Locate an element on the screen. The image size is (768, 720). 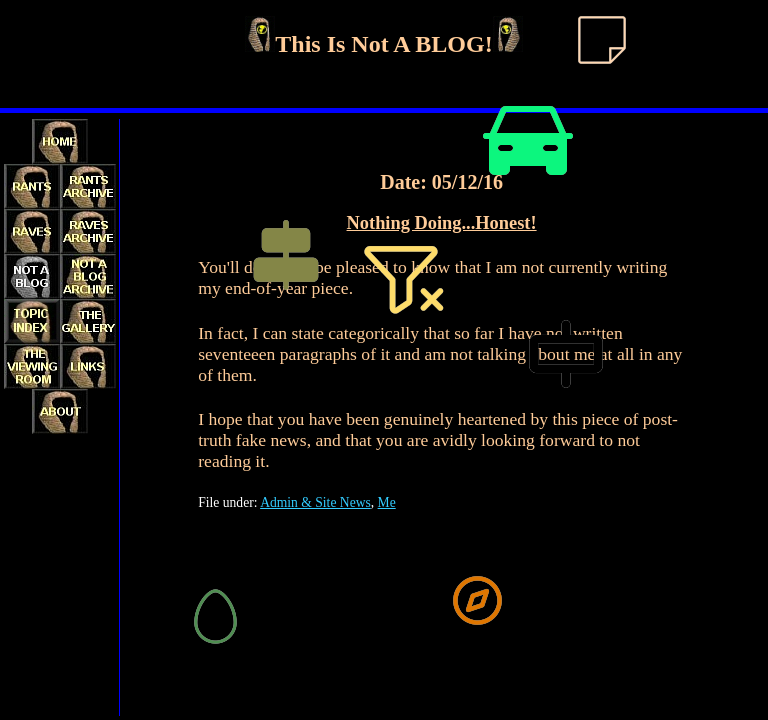
align objects to horizontal center is located at coordinates (286, 255).